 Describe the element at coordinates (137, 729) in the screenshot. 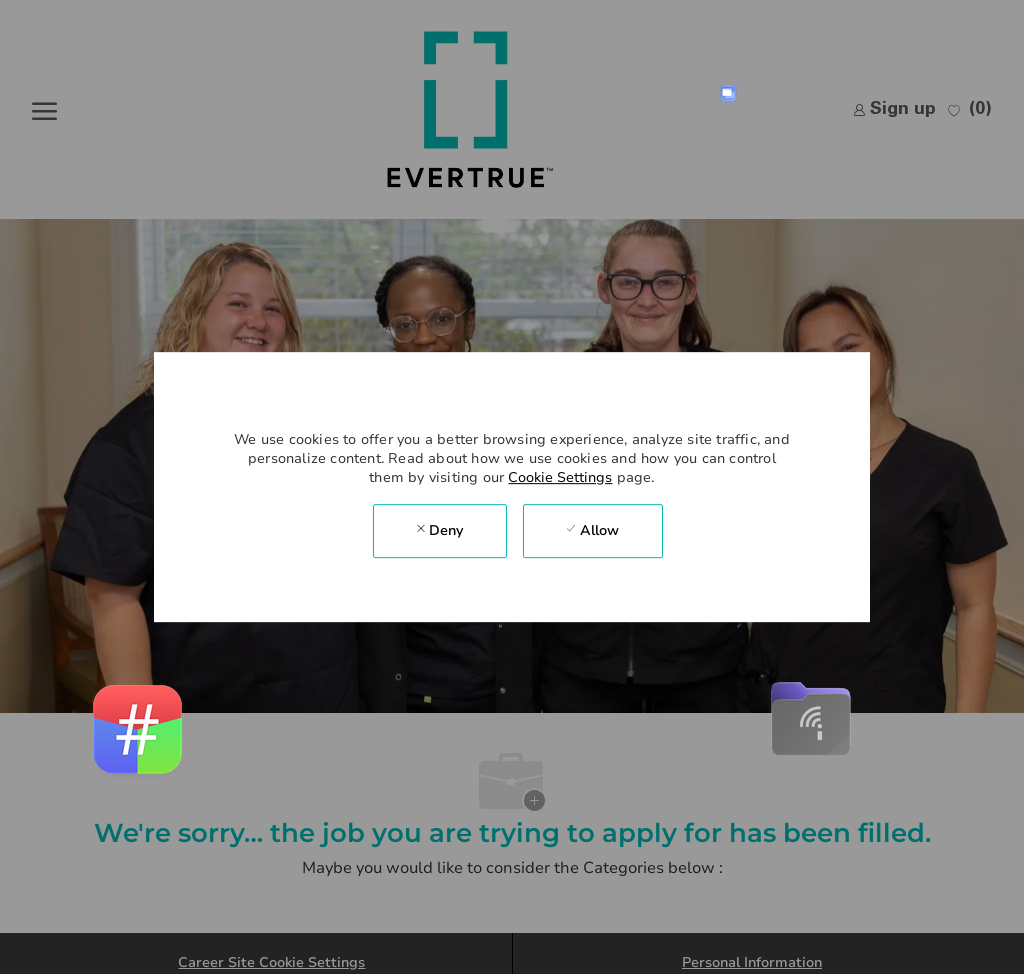

I see `open gtkhash checksum verification tool` at that location.